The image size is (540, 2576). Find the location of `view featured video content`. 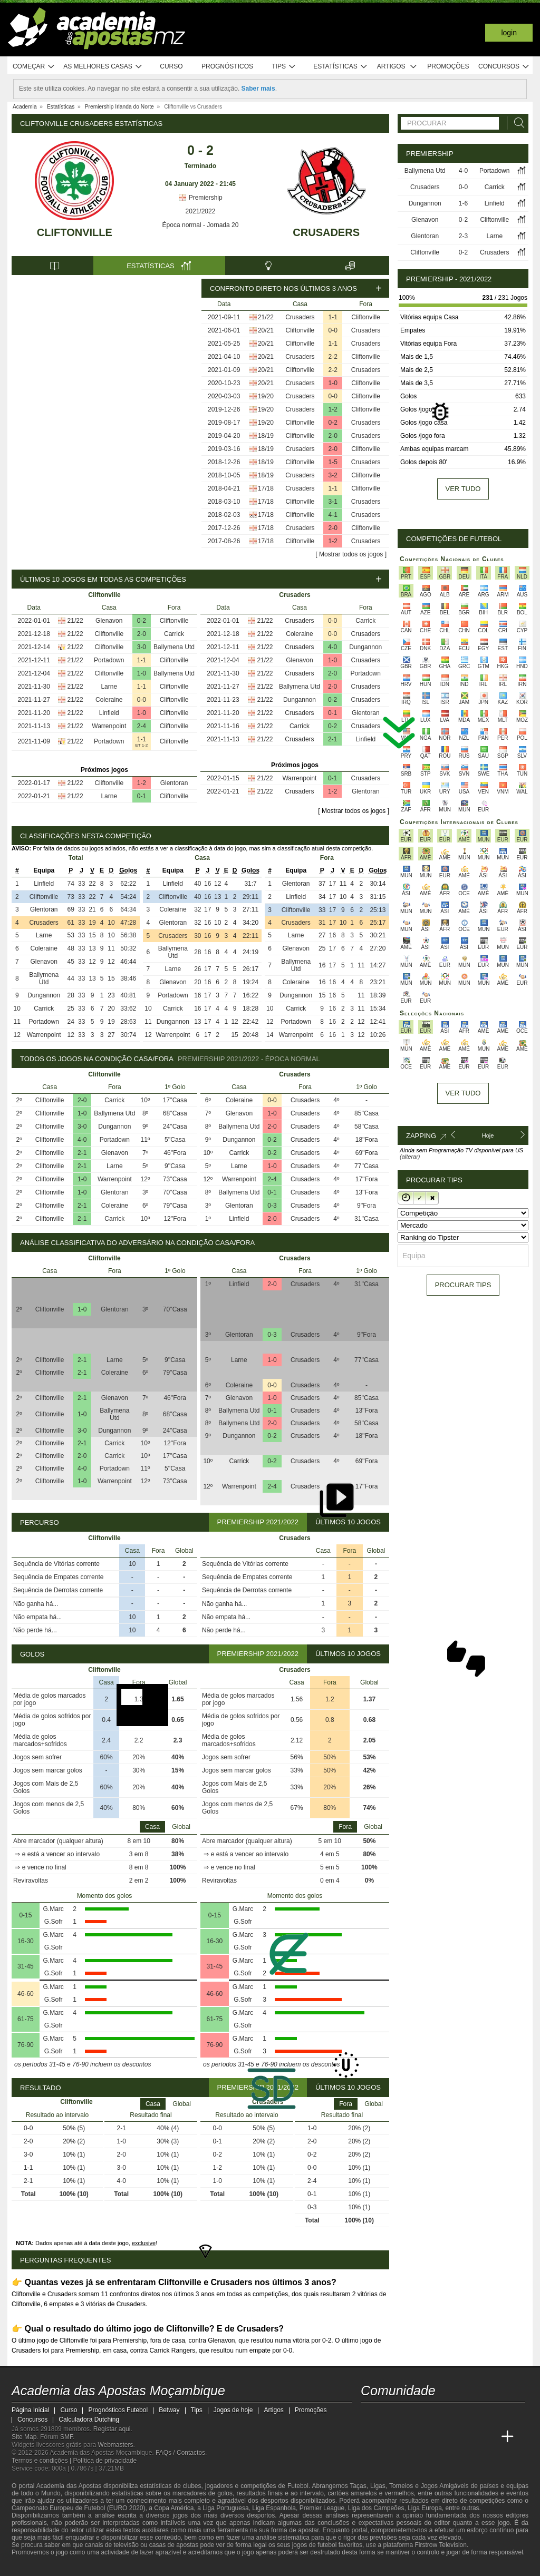

view featured video content is located at coordinates (142, 1705).